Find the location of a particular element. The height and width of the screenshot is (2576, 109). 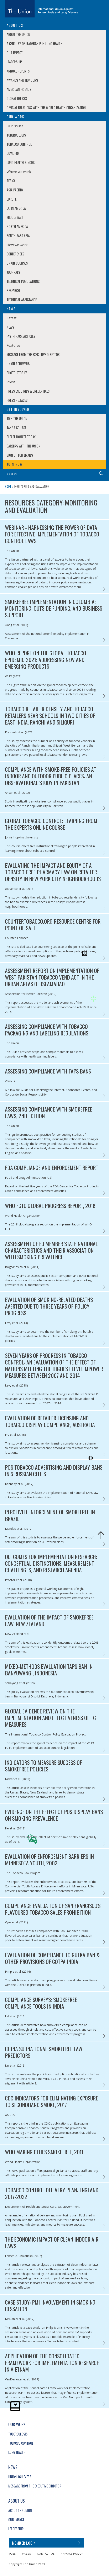

view assigned user profile is located at coordinates (84, 953).